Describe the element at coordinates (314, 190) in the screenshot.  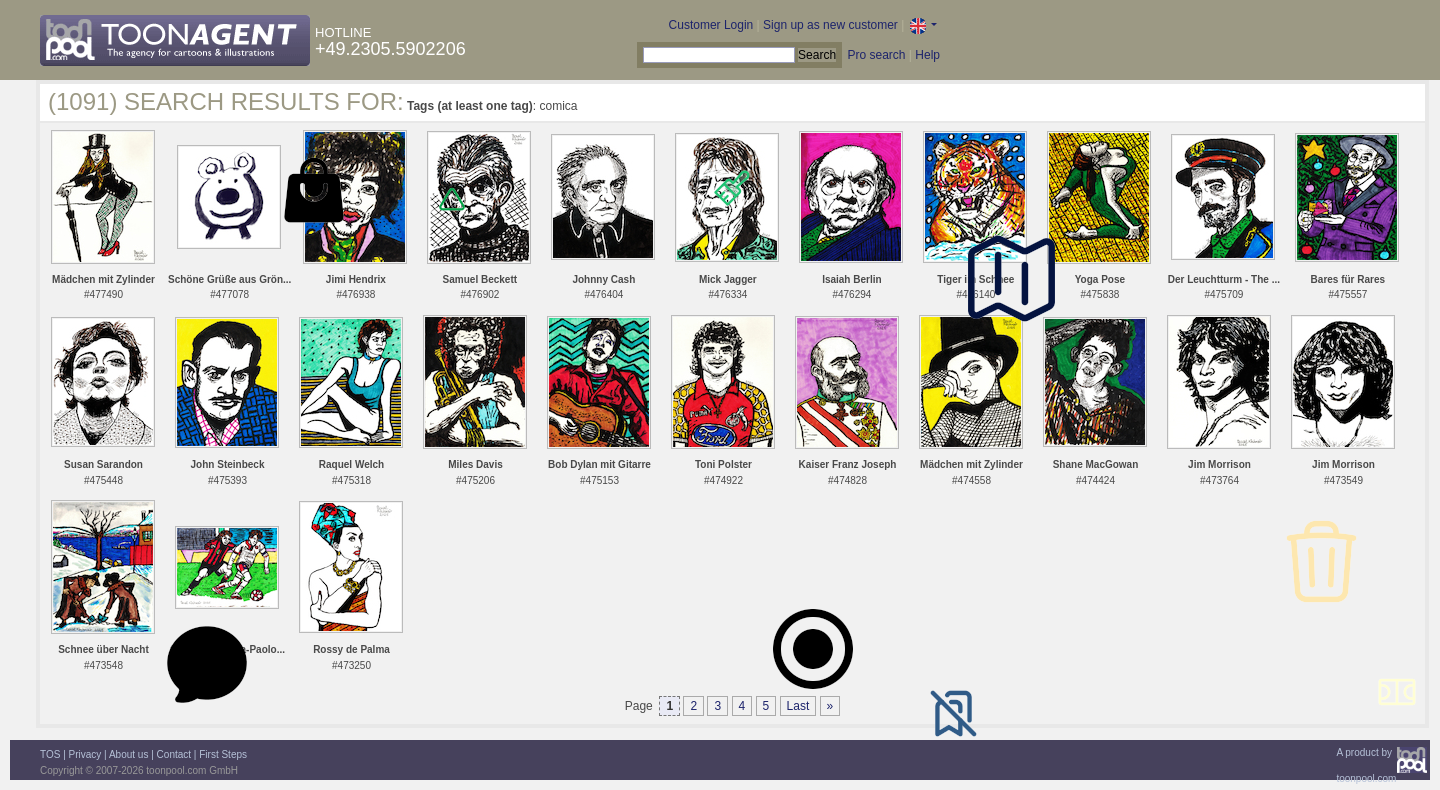
I see `view your shopping cart` at that location.